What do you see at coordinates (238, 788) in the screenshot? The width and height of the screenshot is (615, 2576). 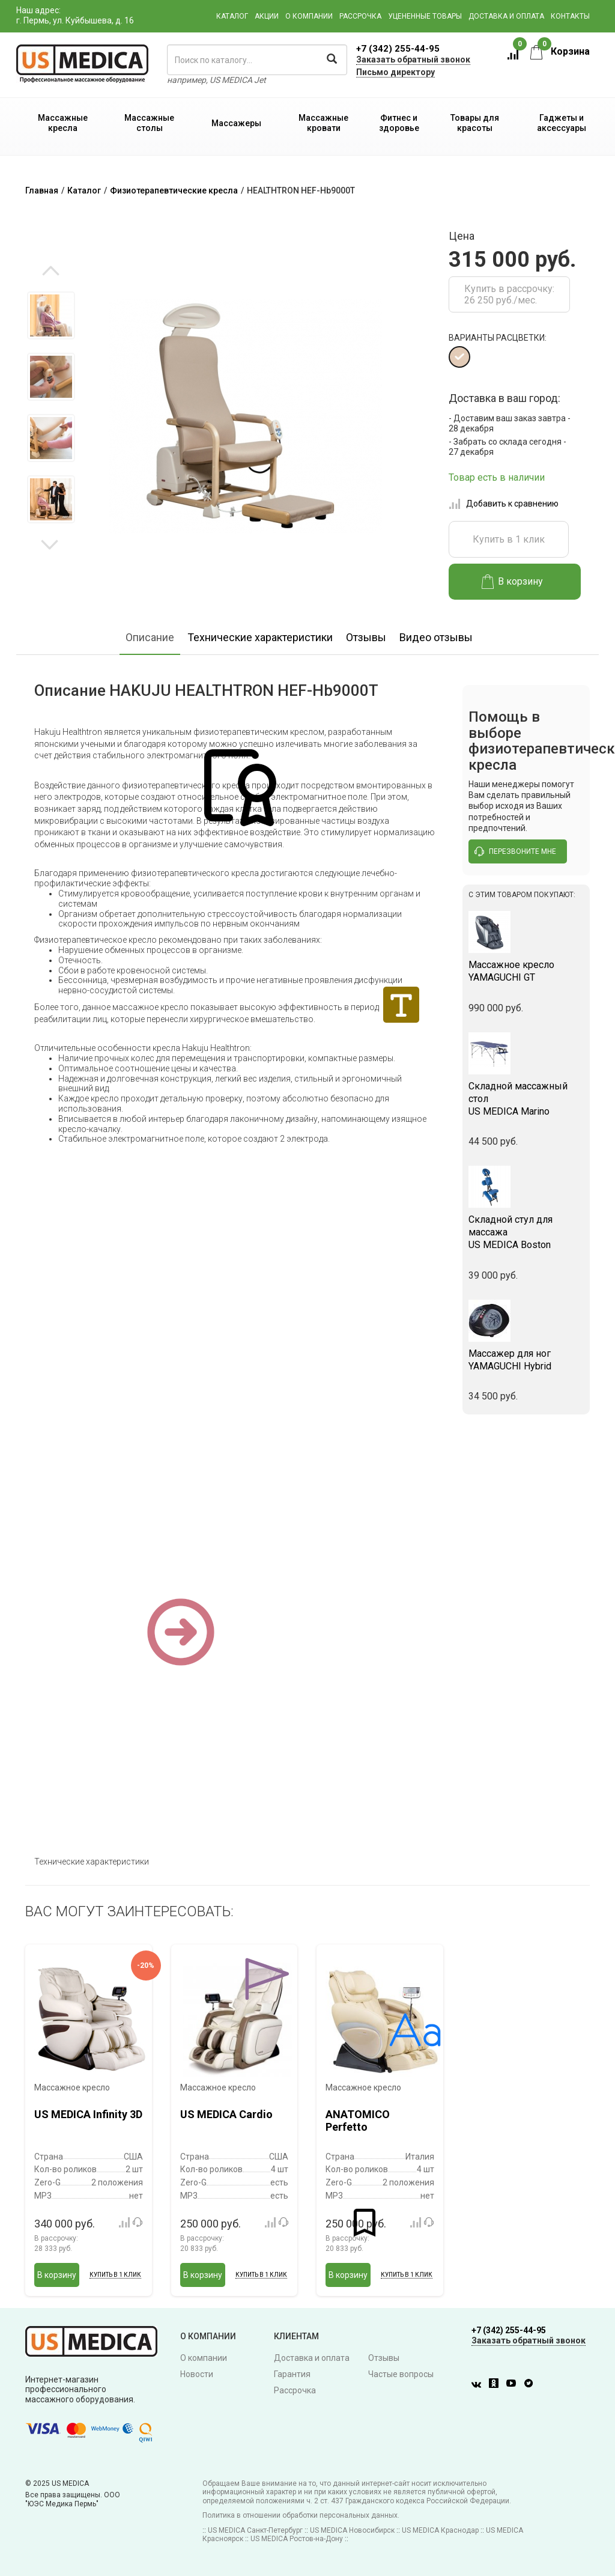 I see `view certified or licensed file` at bounding box center [238, 788].